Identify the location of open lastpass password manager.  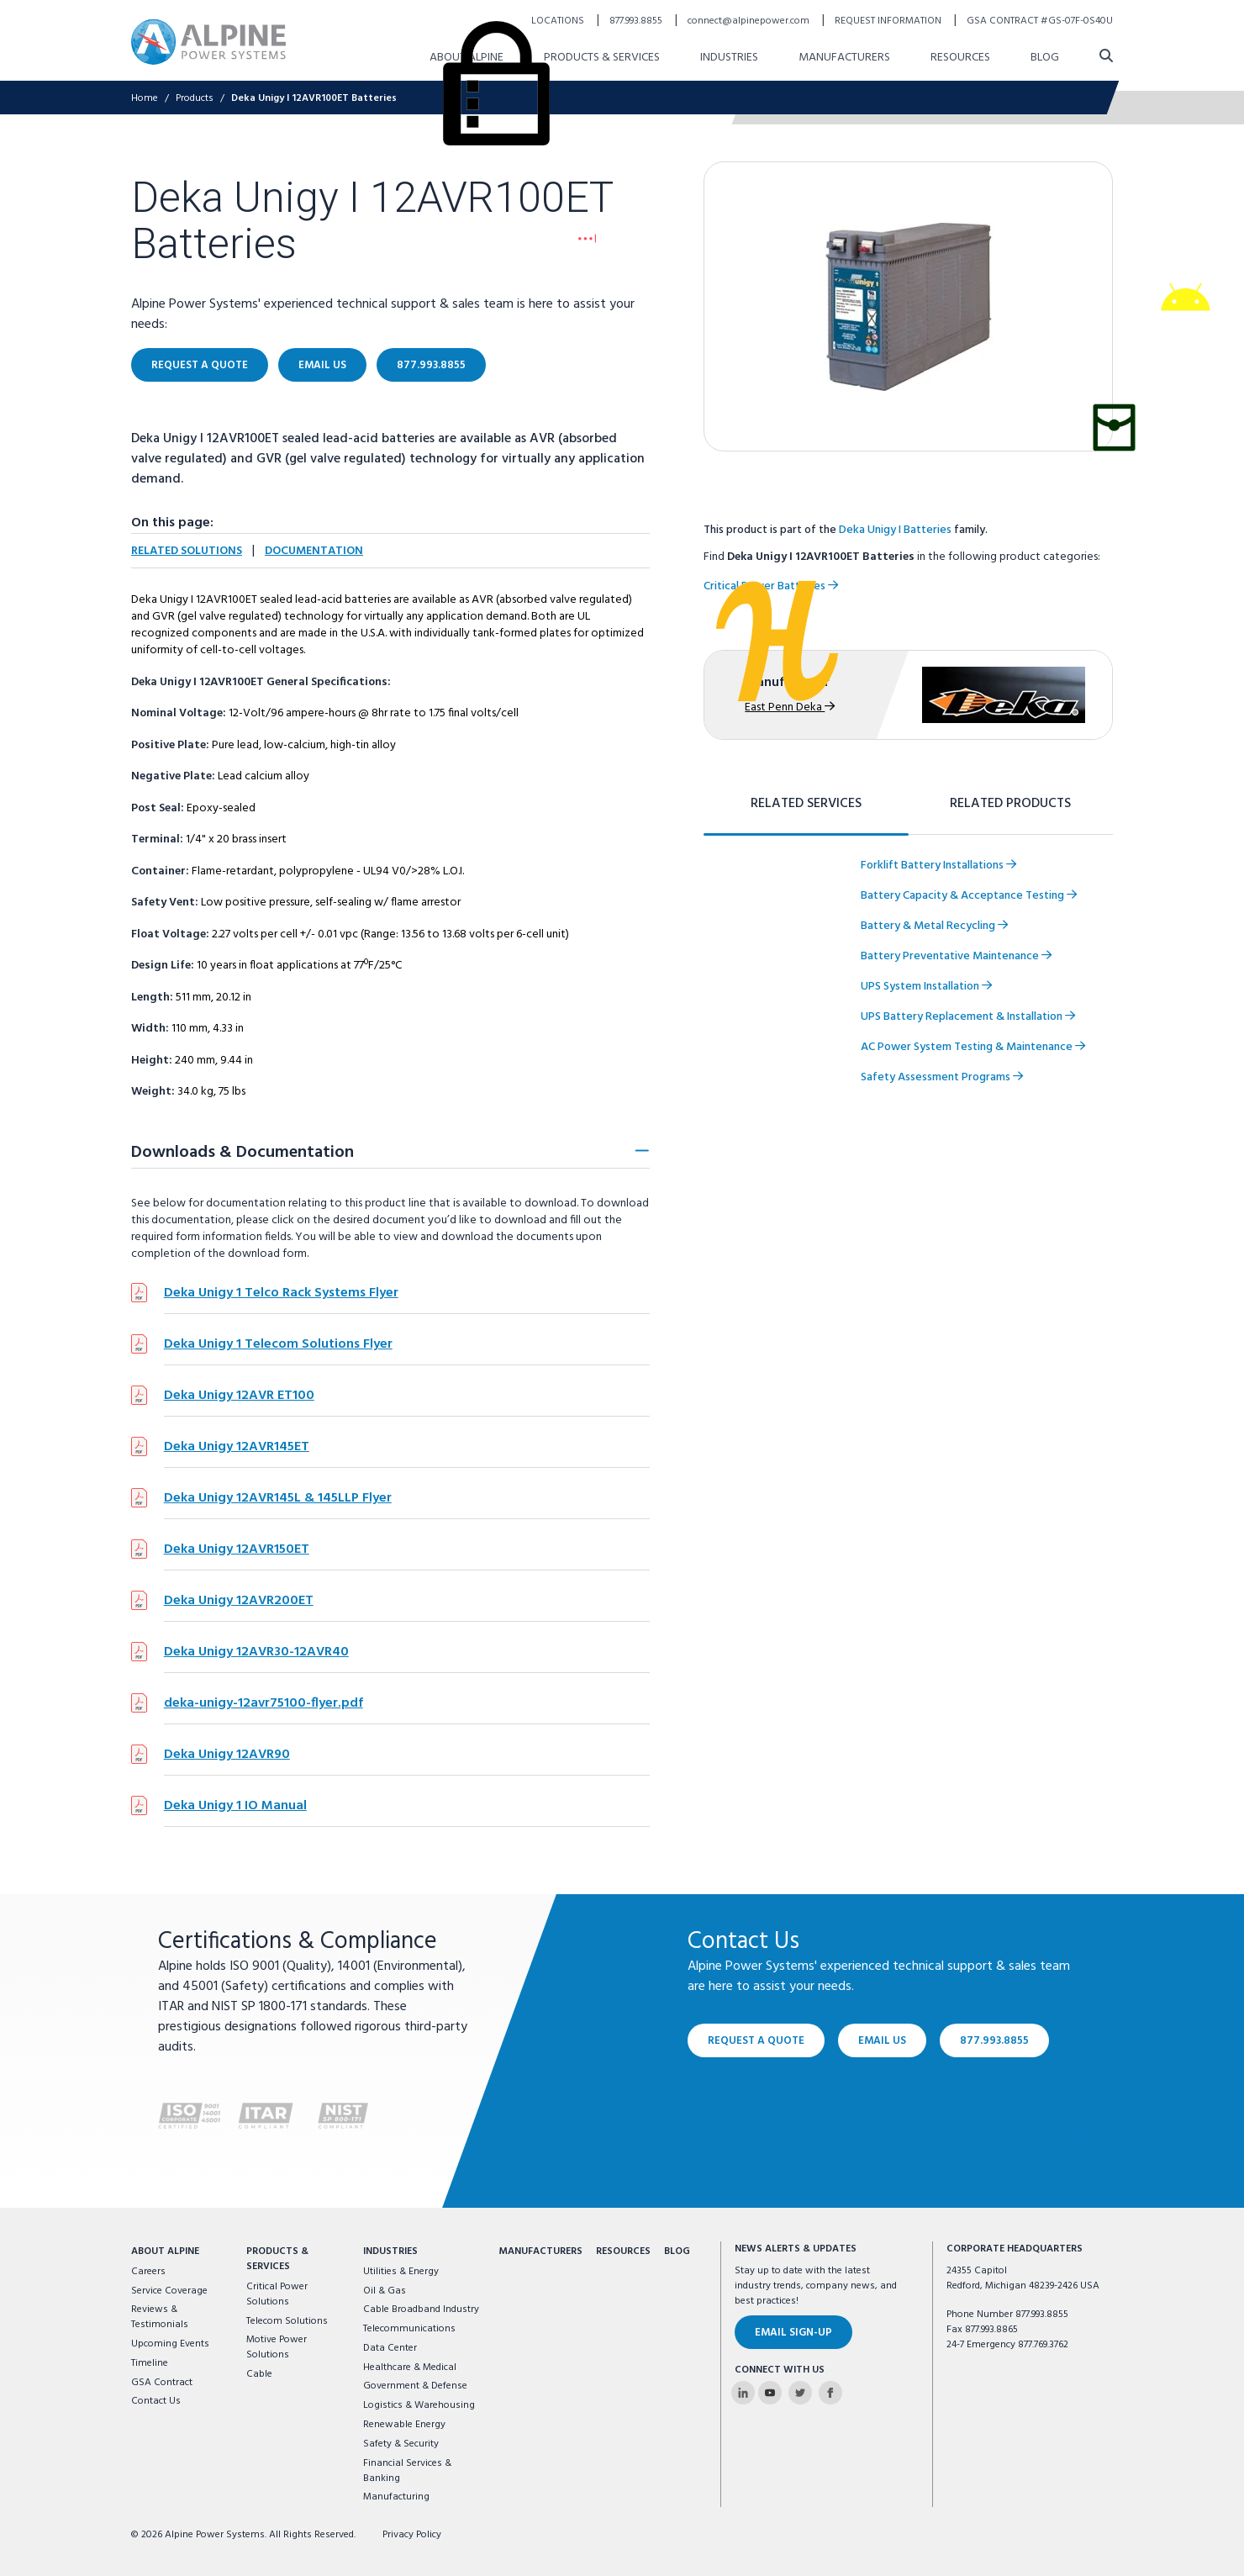
(587, 238).